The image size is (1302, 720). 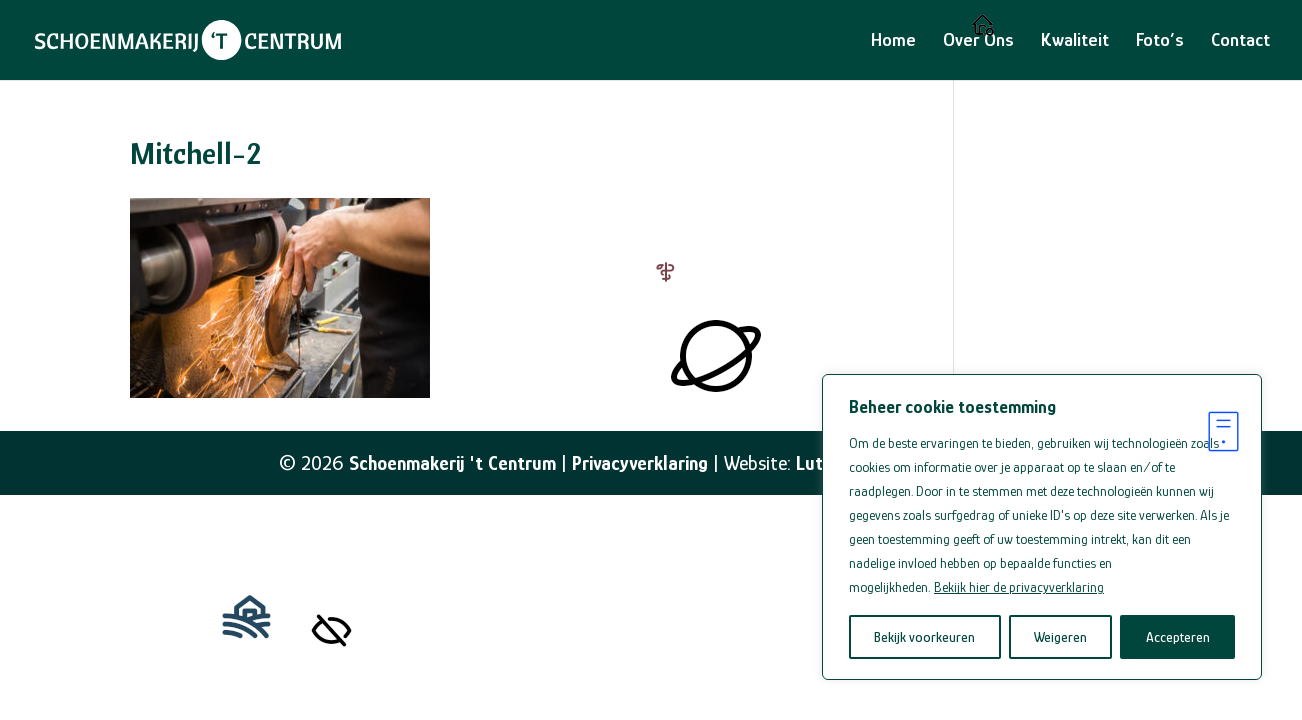 What do you see at coordinates (331, 630) in the screenshot?
I see `hide password or sensitive content` at bounding box center [331, 630].